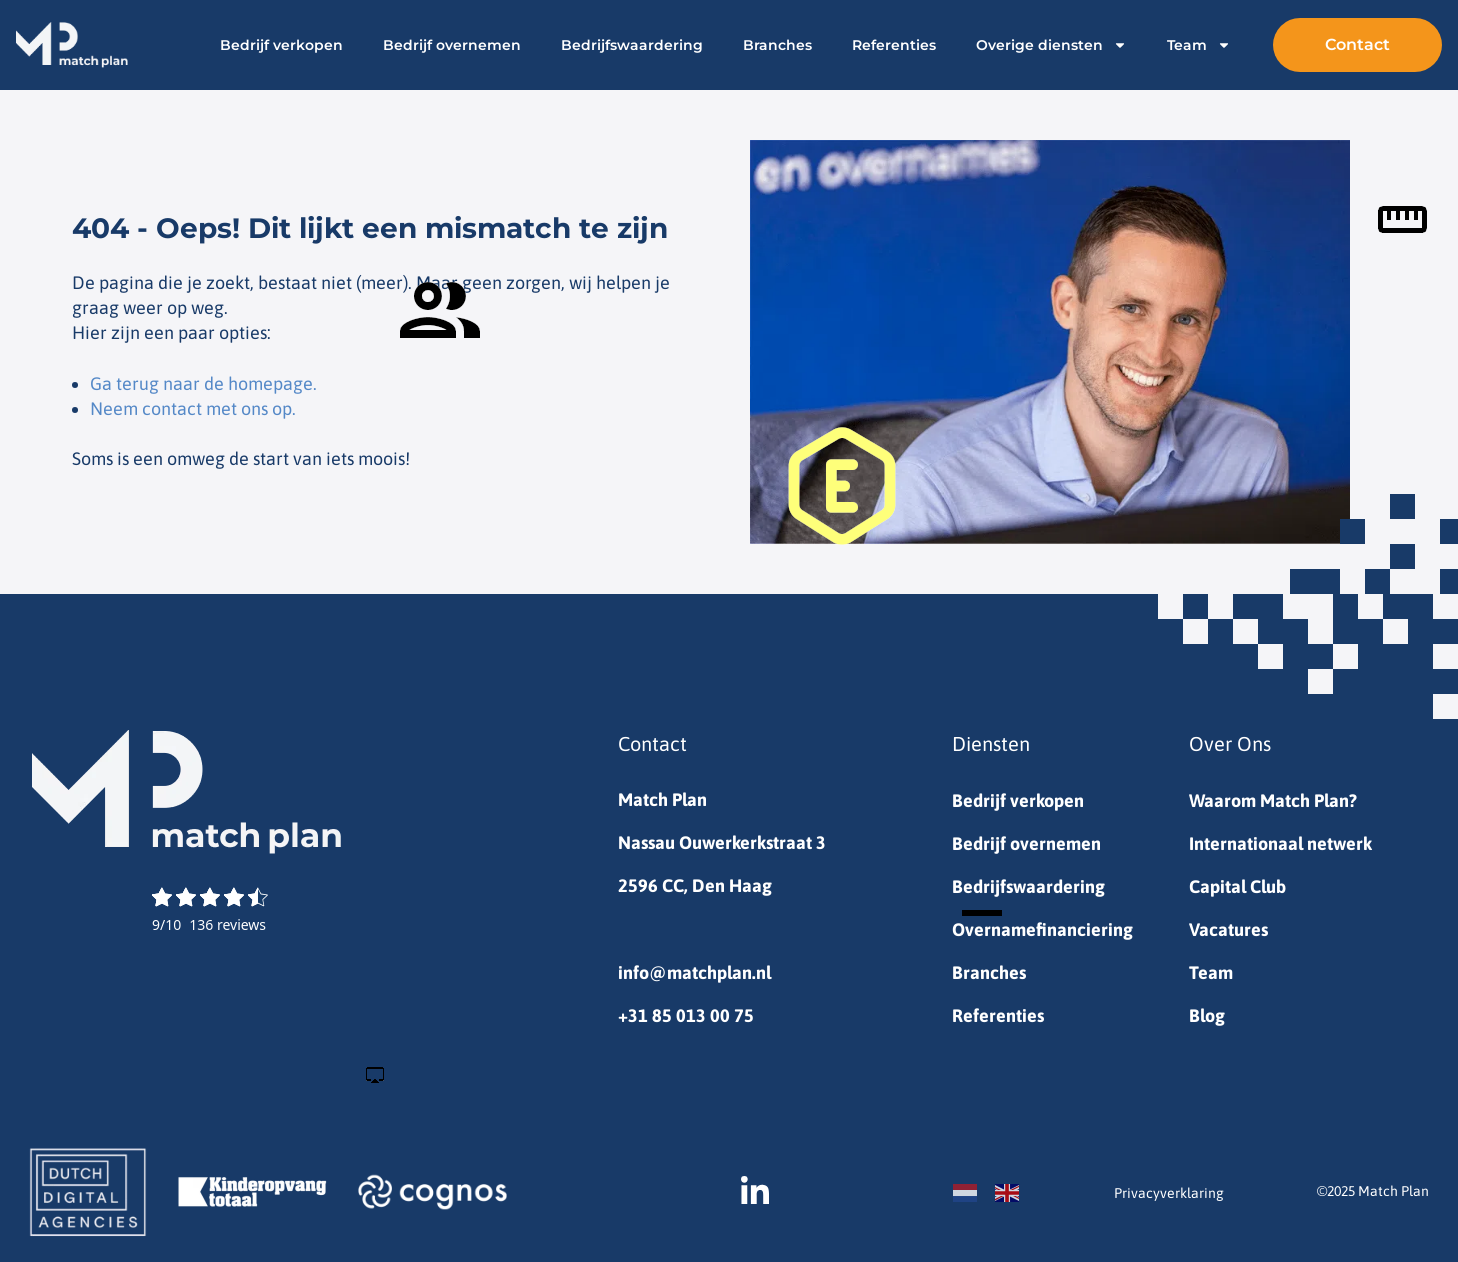 This screenshot has width=1458, height=1262. Describe the element at coordinates (982, 913) in the screenshot. I see `remove an item from a list` at that location.